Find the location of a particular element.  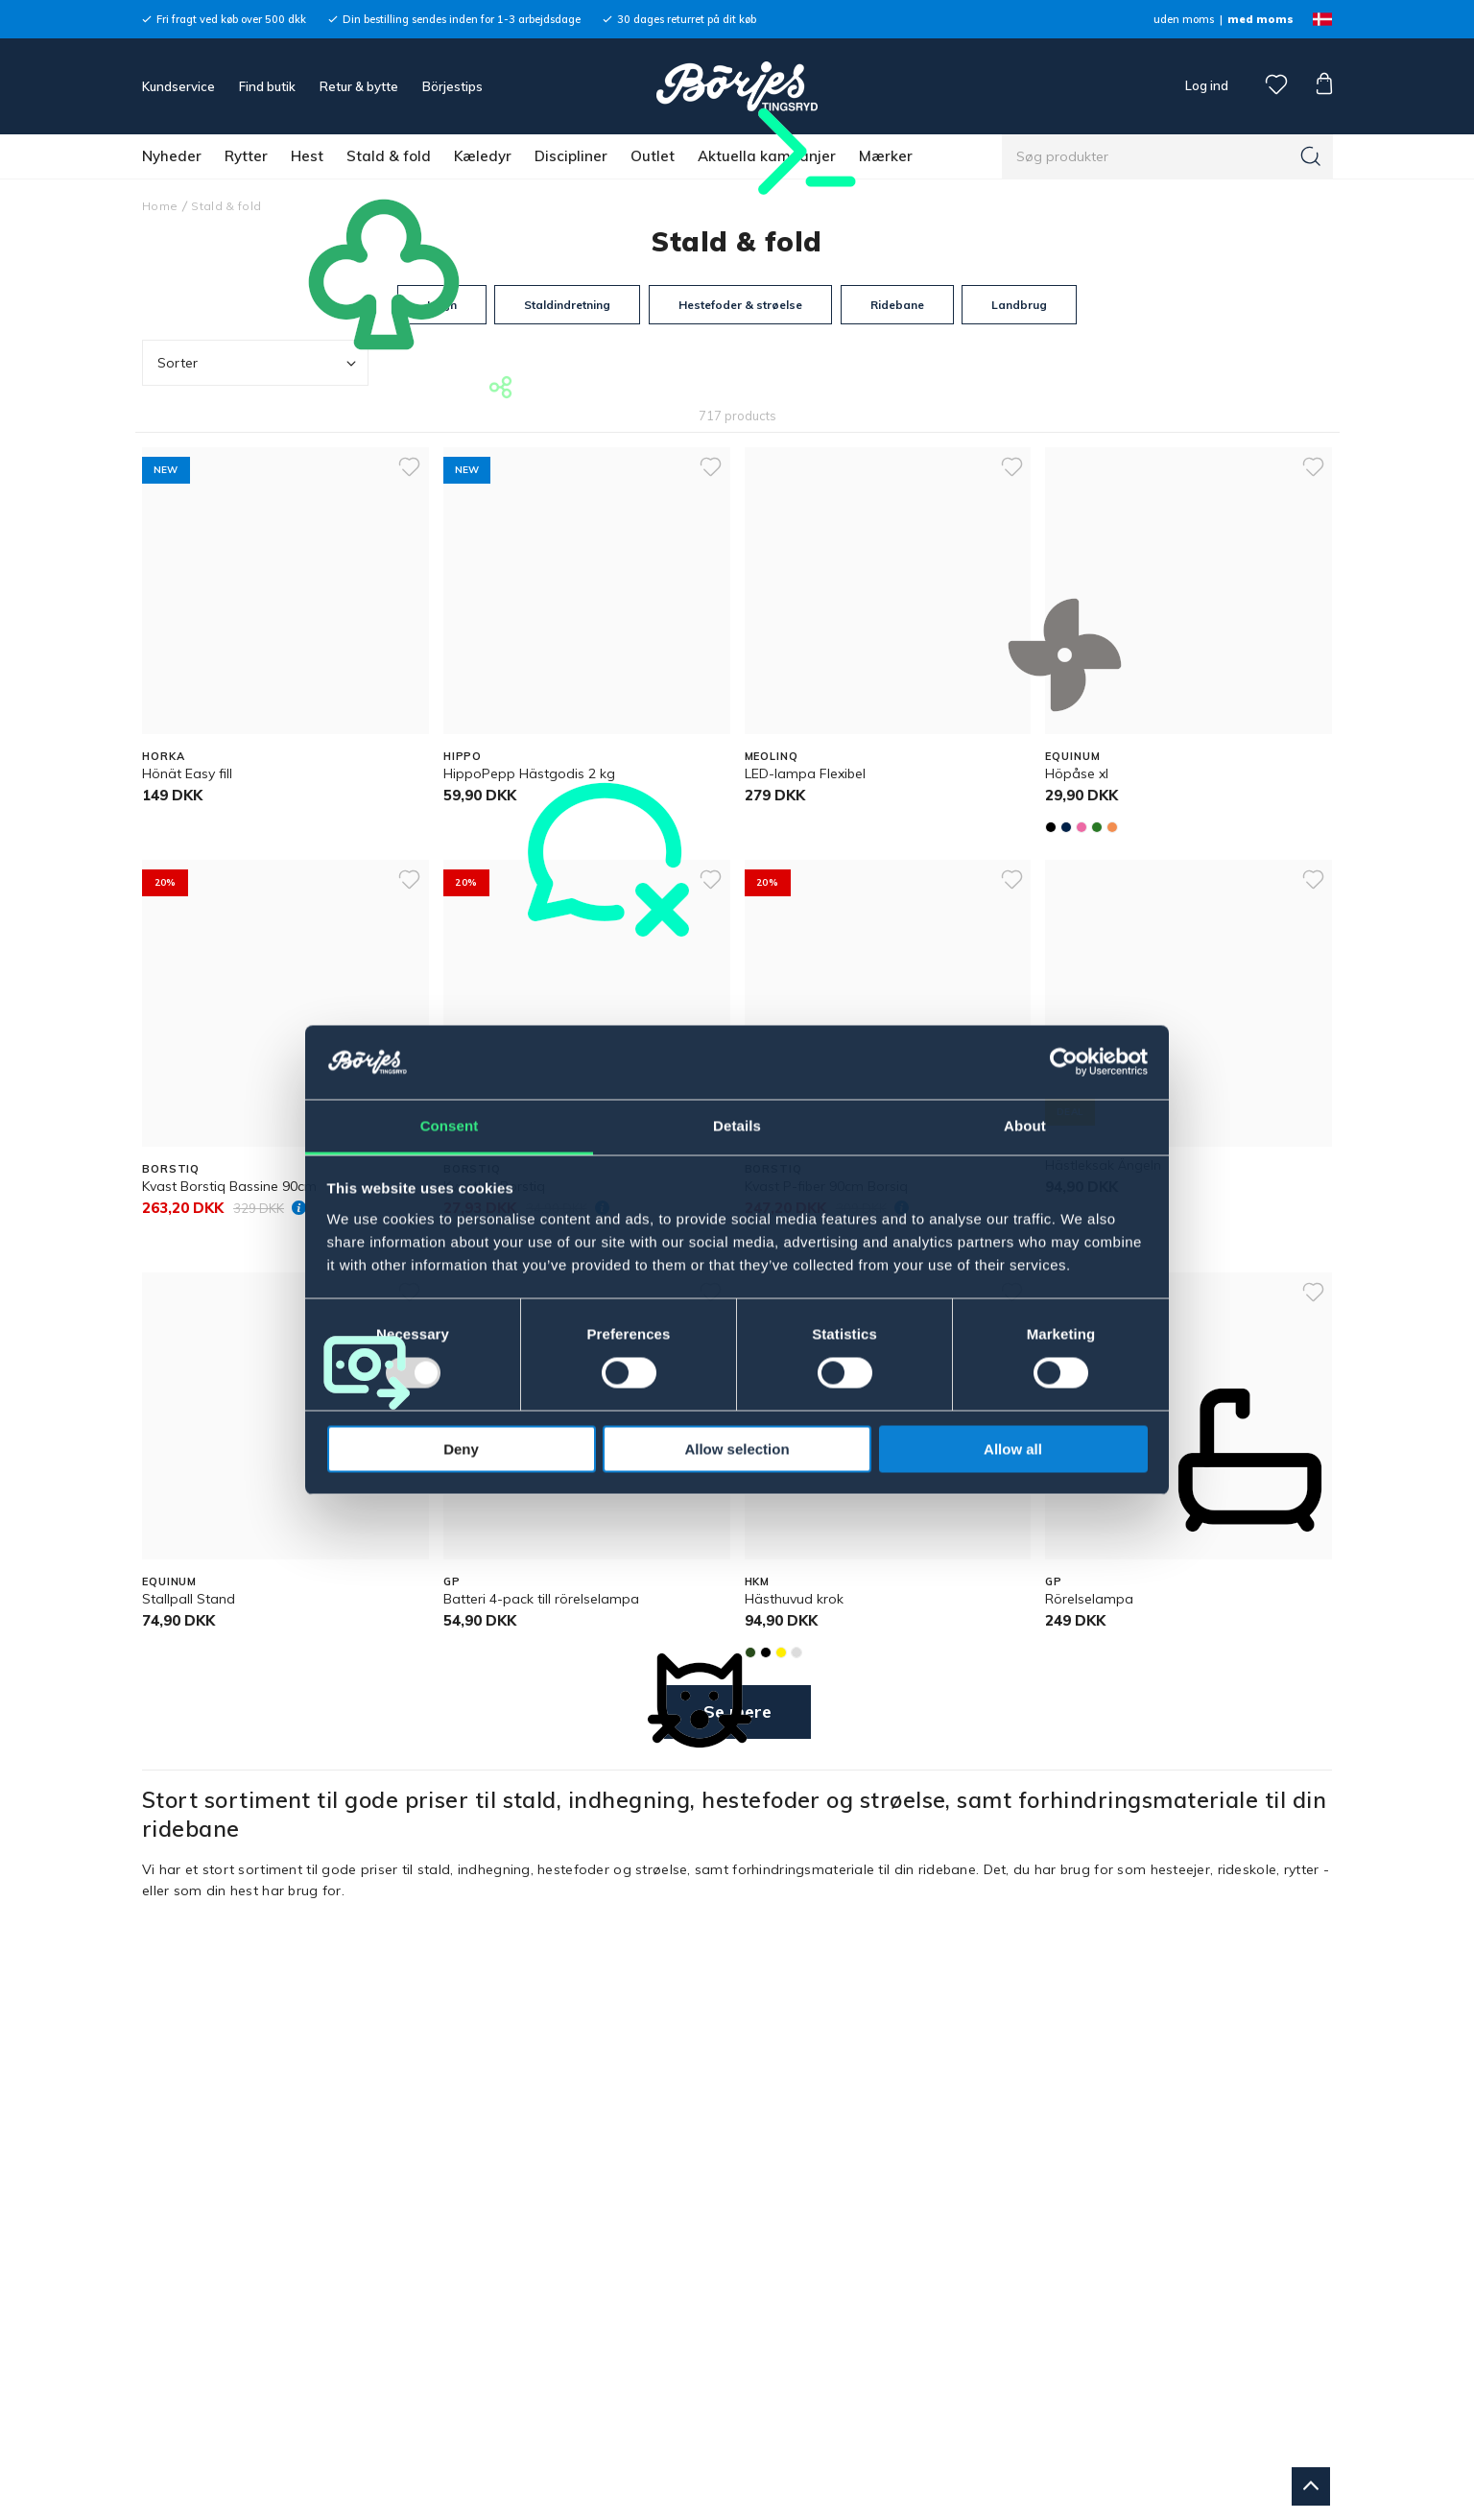

toggle fan or ventilation control is located at coordinates (1064, 654).